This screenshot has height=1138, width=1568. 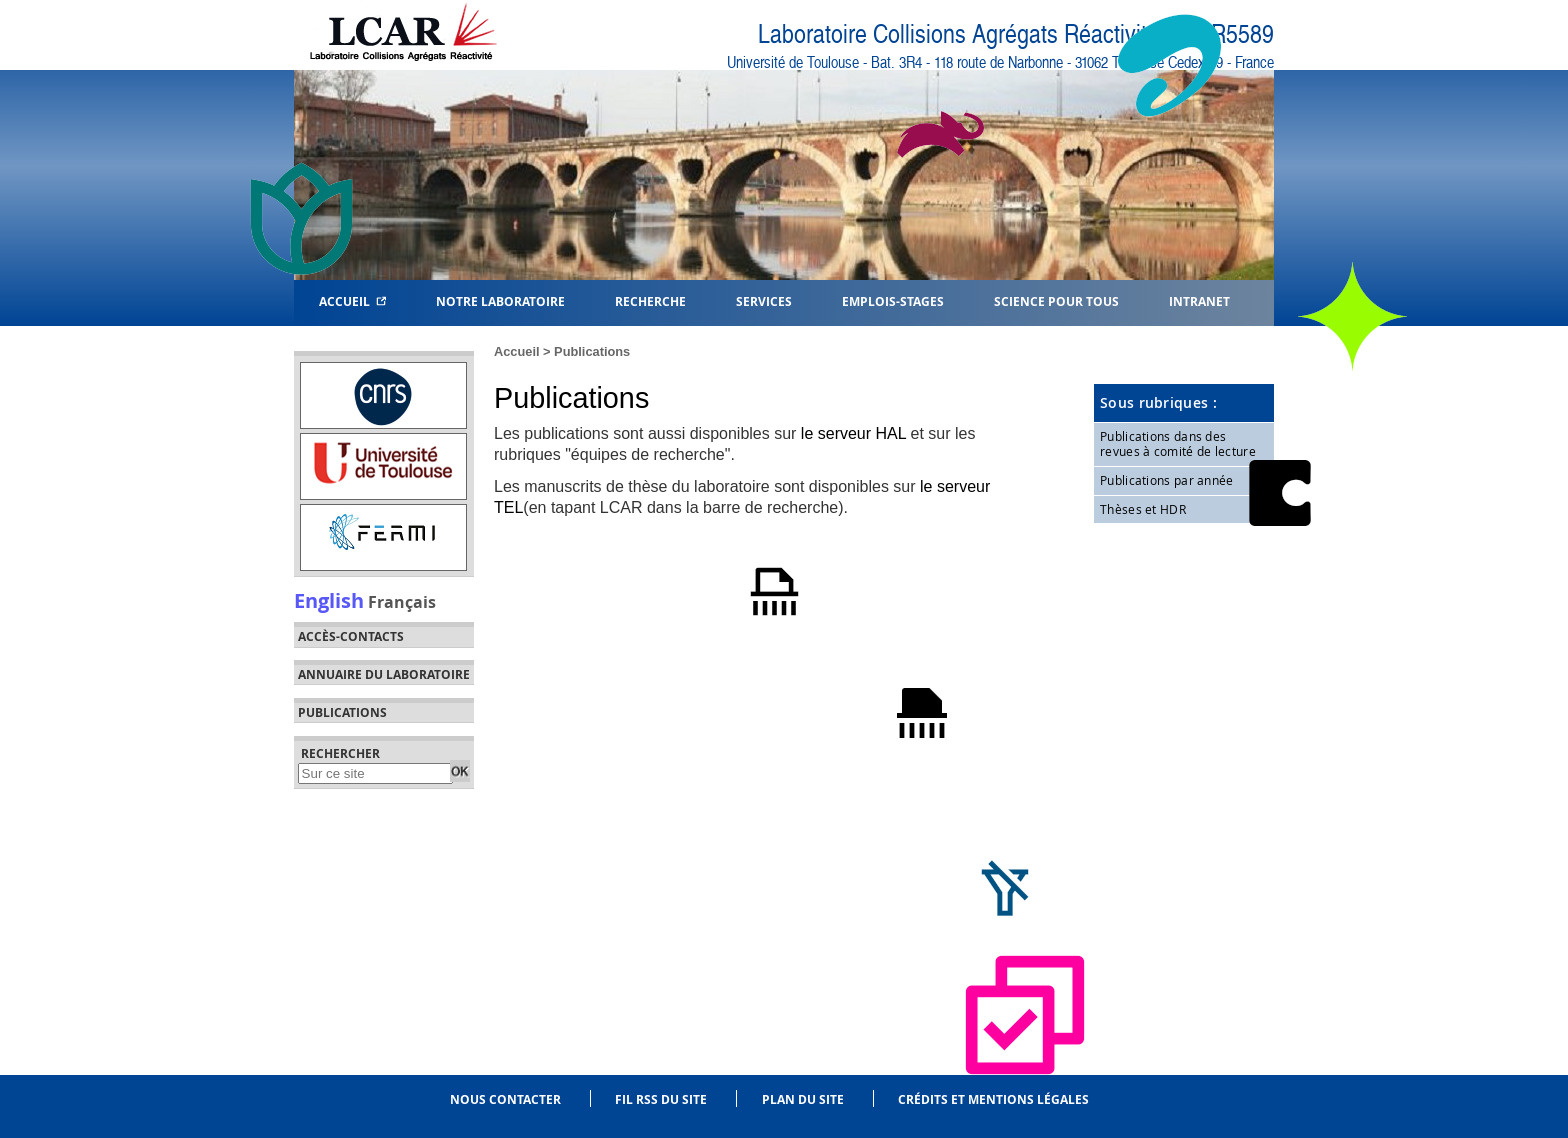 What do you see at coordinates (1025, 1015) in the screenshot?
I see `select multiple items` at bounding box center [1025, 1015].